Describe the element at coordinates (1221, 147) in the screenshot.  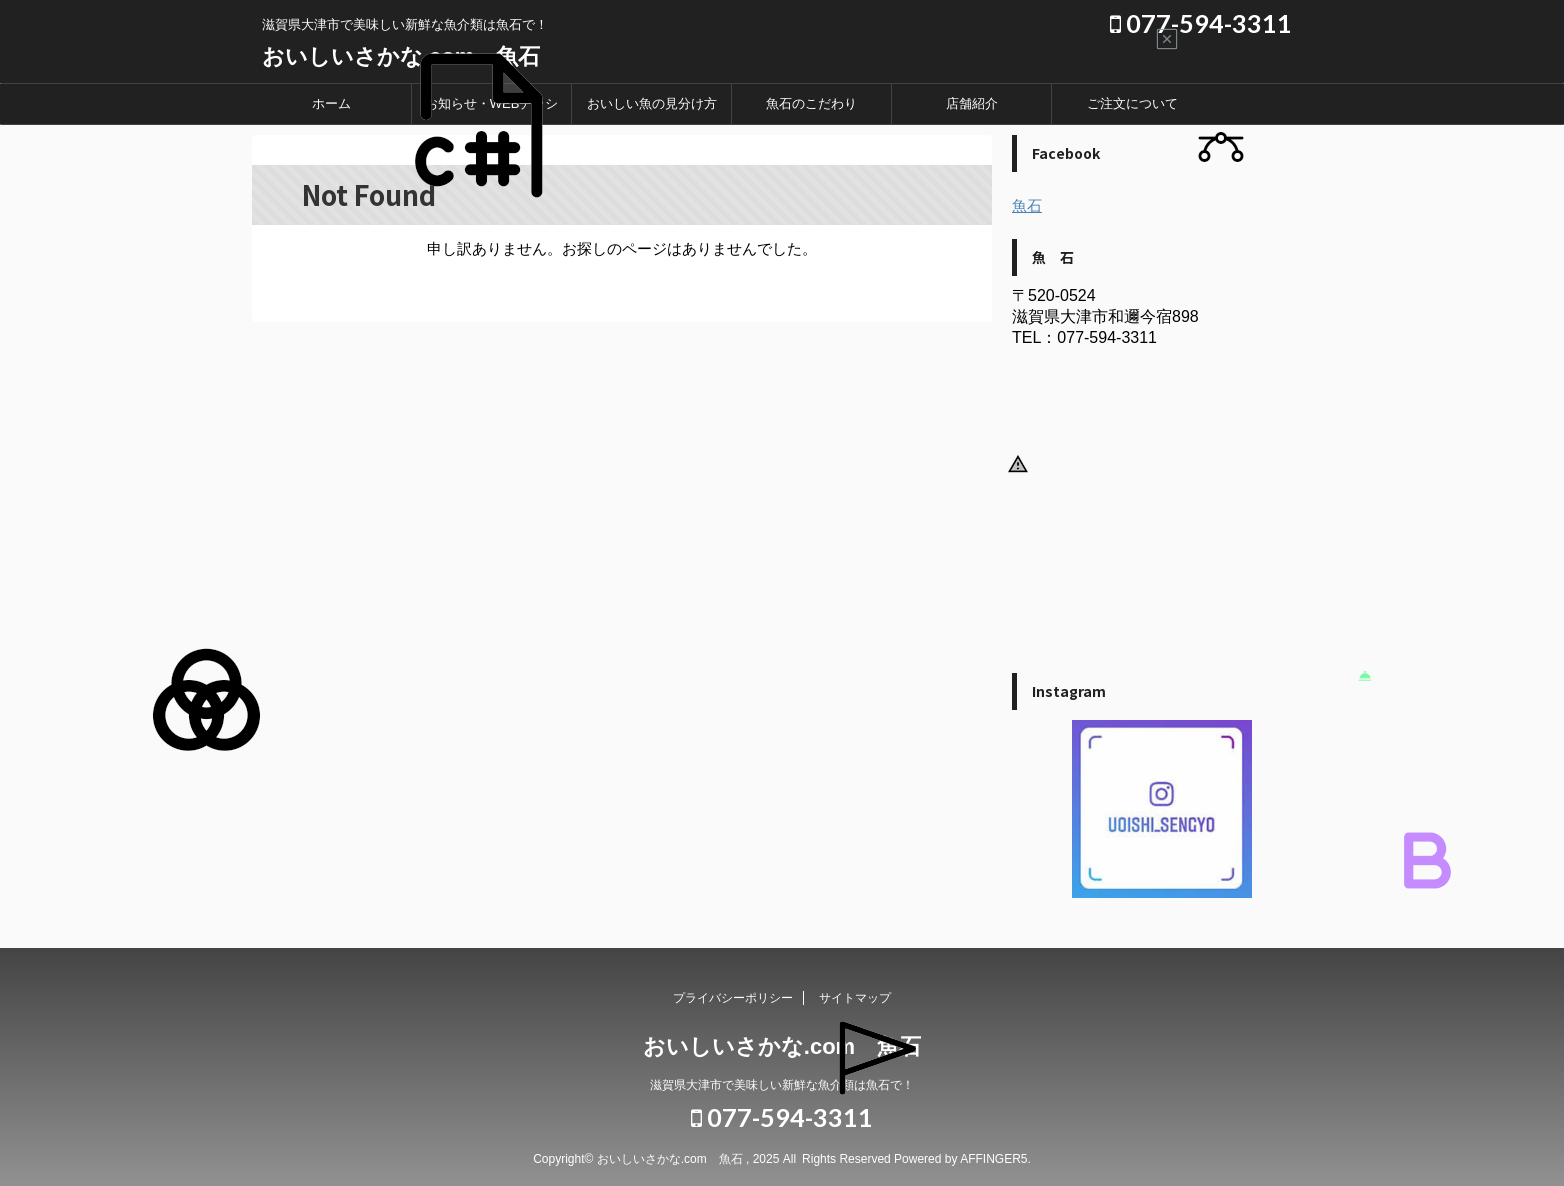
I see `edit vector path or curve` at that location.